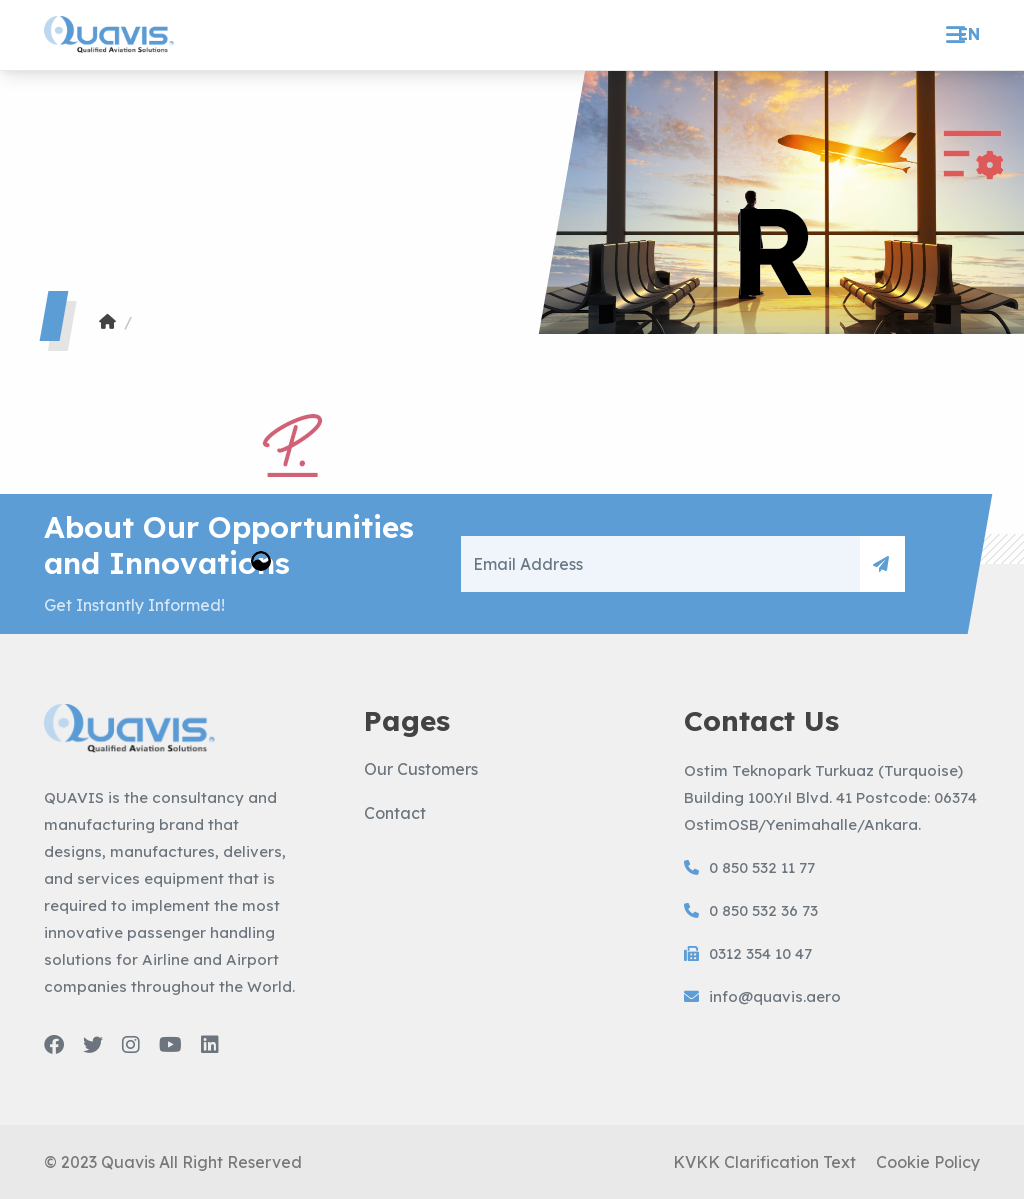  I want to click on open personio HR management app, so click(292, 445).